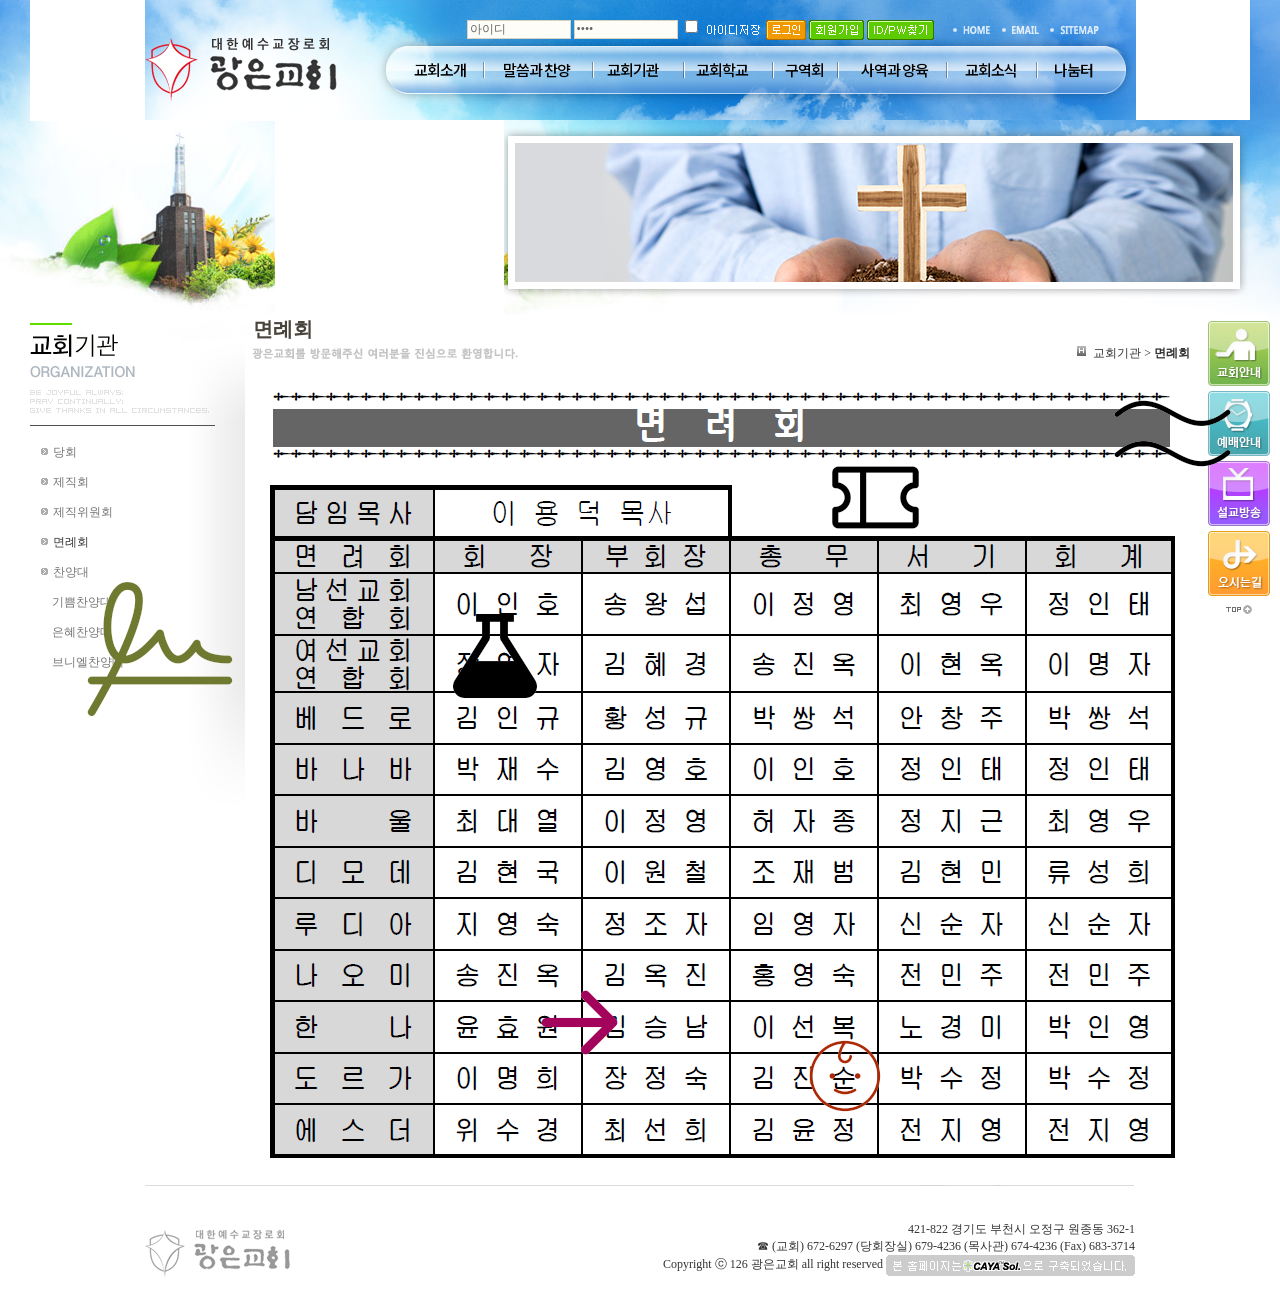 The image size is (1280, 1306). What do you see at coordinates (579, 1022) in the screenshot?
I see `proceed to the next step` at bounding box center [579, 1022].